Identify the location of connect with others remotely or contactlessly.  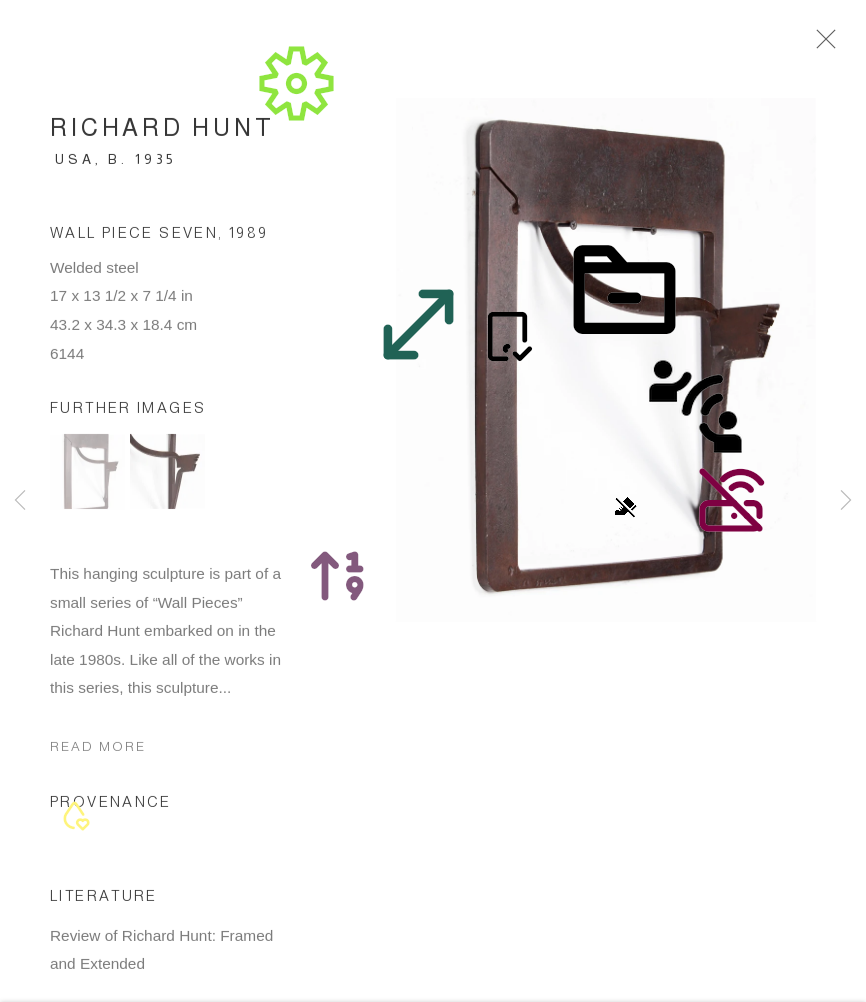
(695, 406).